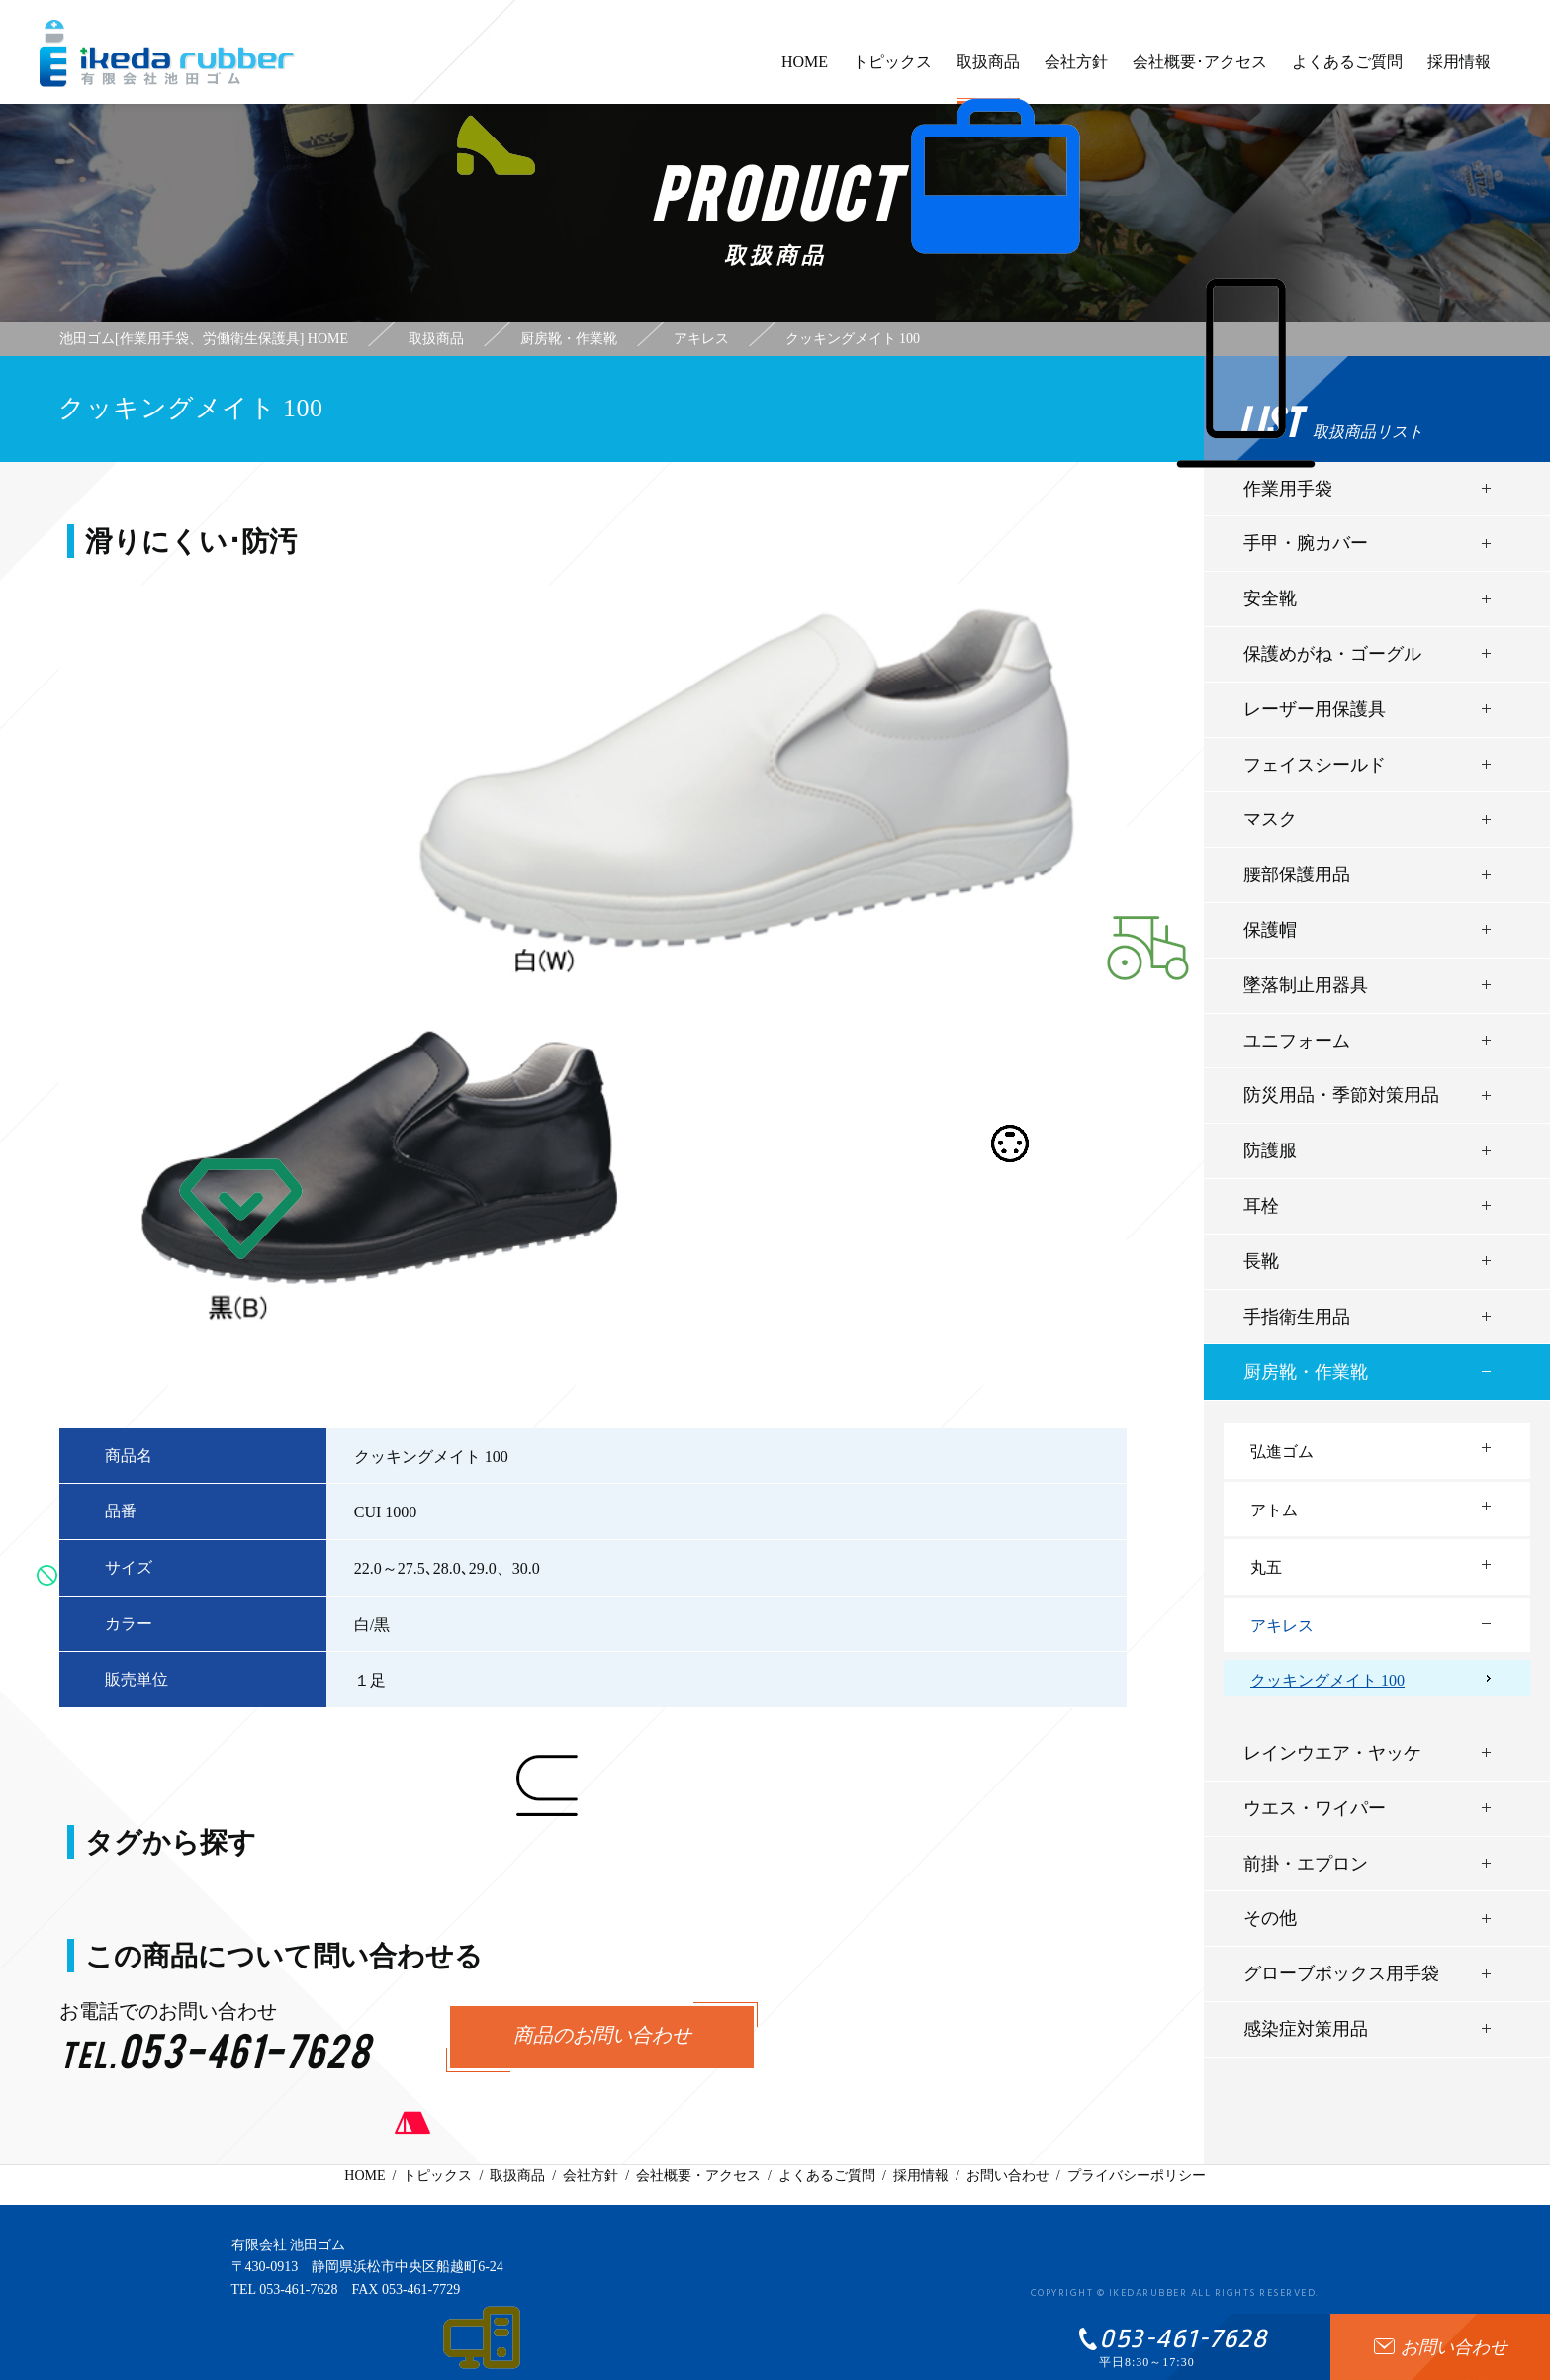 This screenshot has width=1550, height=2380. I want to click on align object to bottom edge, so click(1245, 369).